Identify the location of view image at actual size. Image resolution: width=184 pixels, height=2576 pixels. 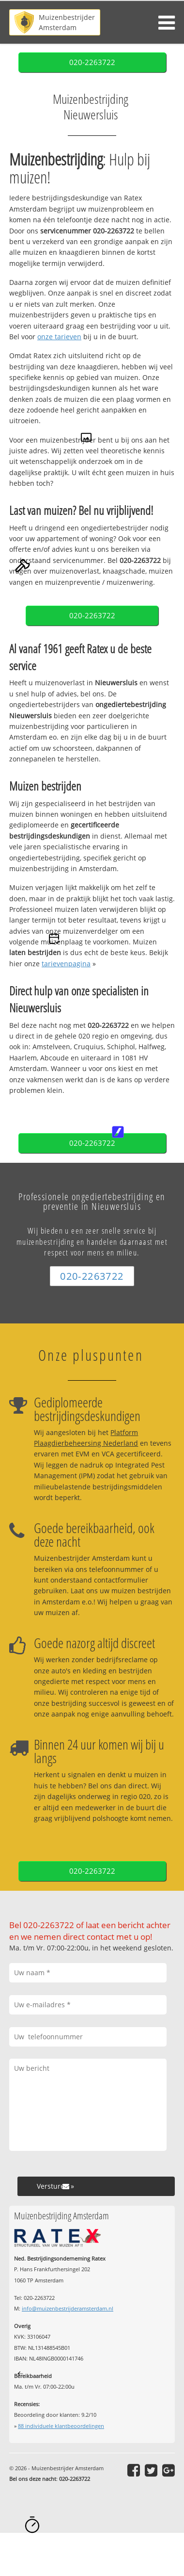
(86, 437).